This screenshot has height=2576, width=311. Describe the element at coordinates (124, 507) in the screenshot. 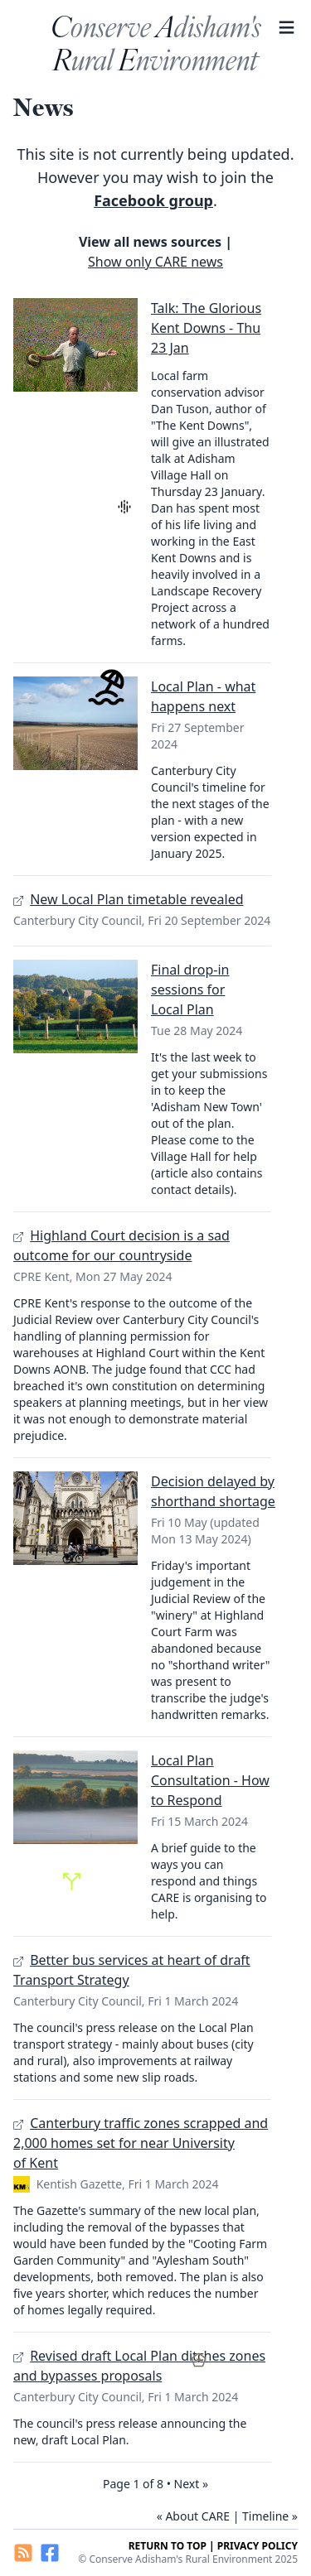

I see `open Google Podcasts` at that location.